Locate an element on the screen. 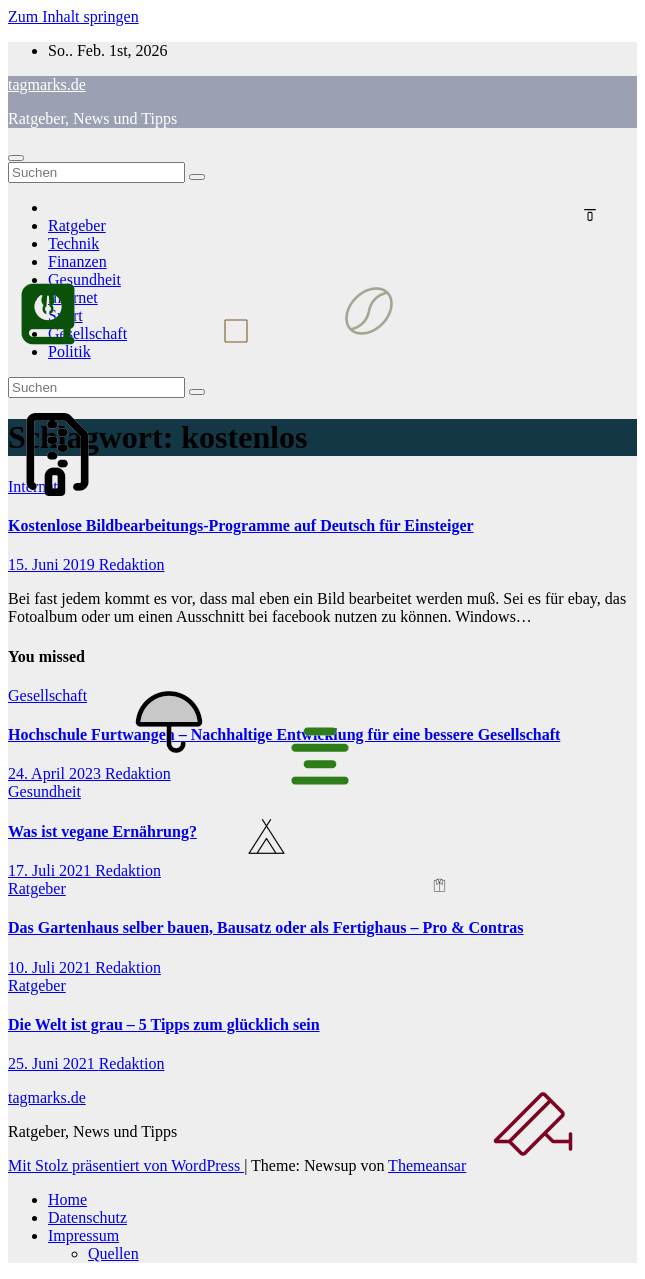 This screenshot has width=645, height=1279. access security camera settings is located at coordinates (533, 1129).